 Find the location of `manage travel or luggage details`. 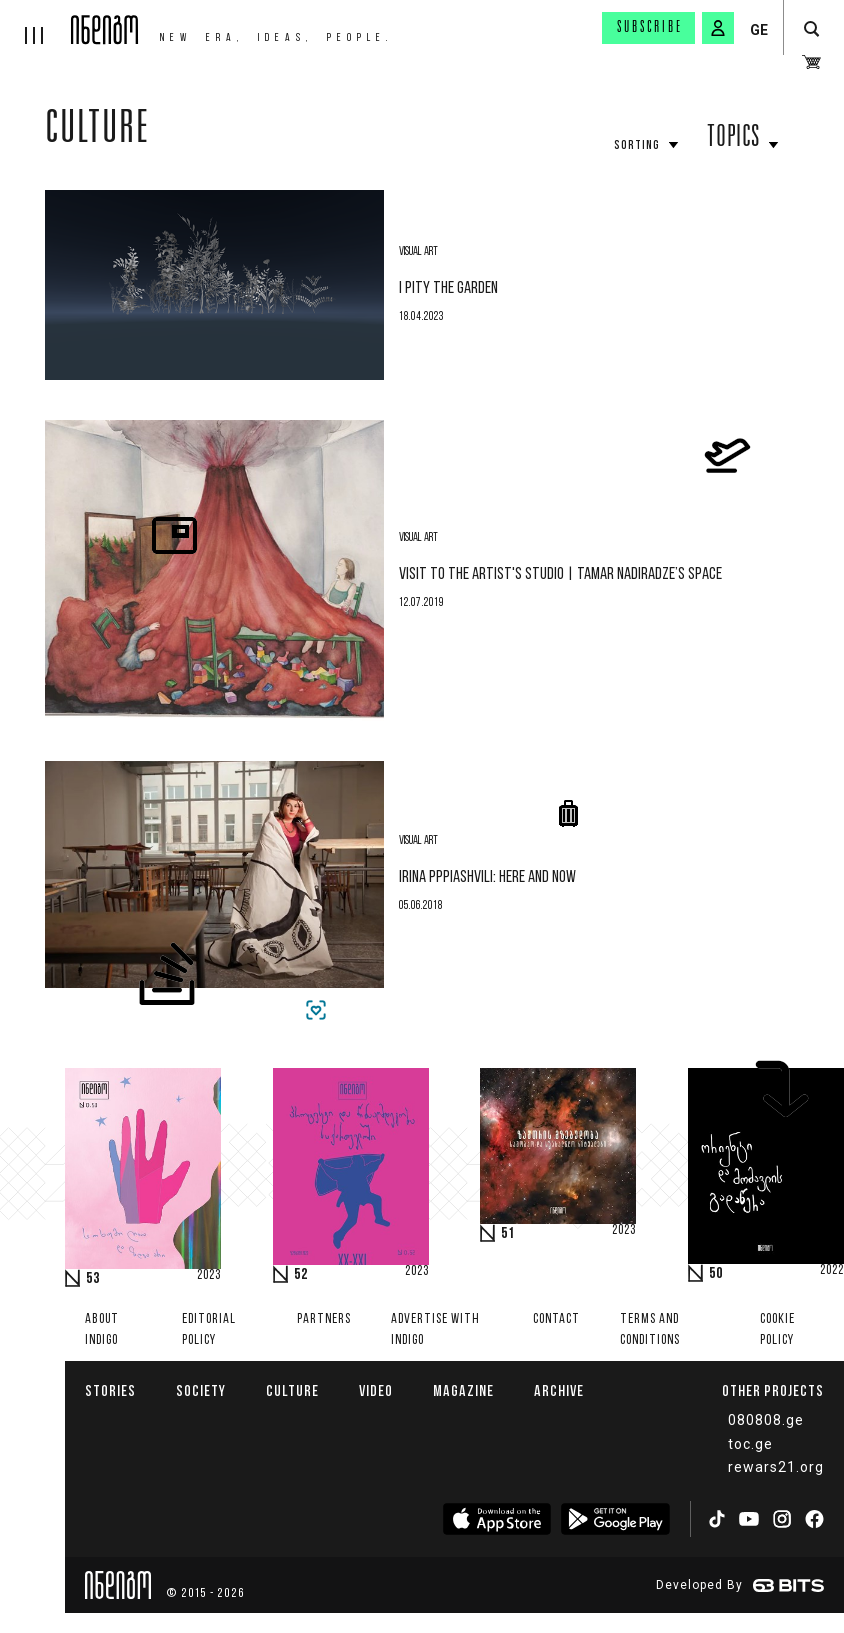

manage travel or luggage details is located at coordinates (568, 813).